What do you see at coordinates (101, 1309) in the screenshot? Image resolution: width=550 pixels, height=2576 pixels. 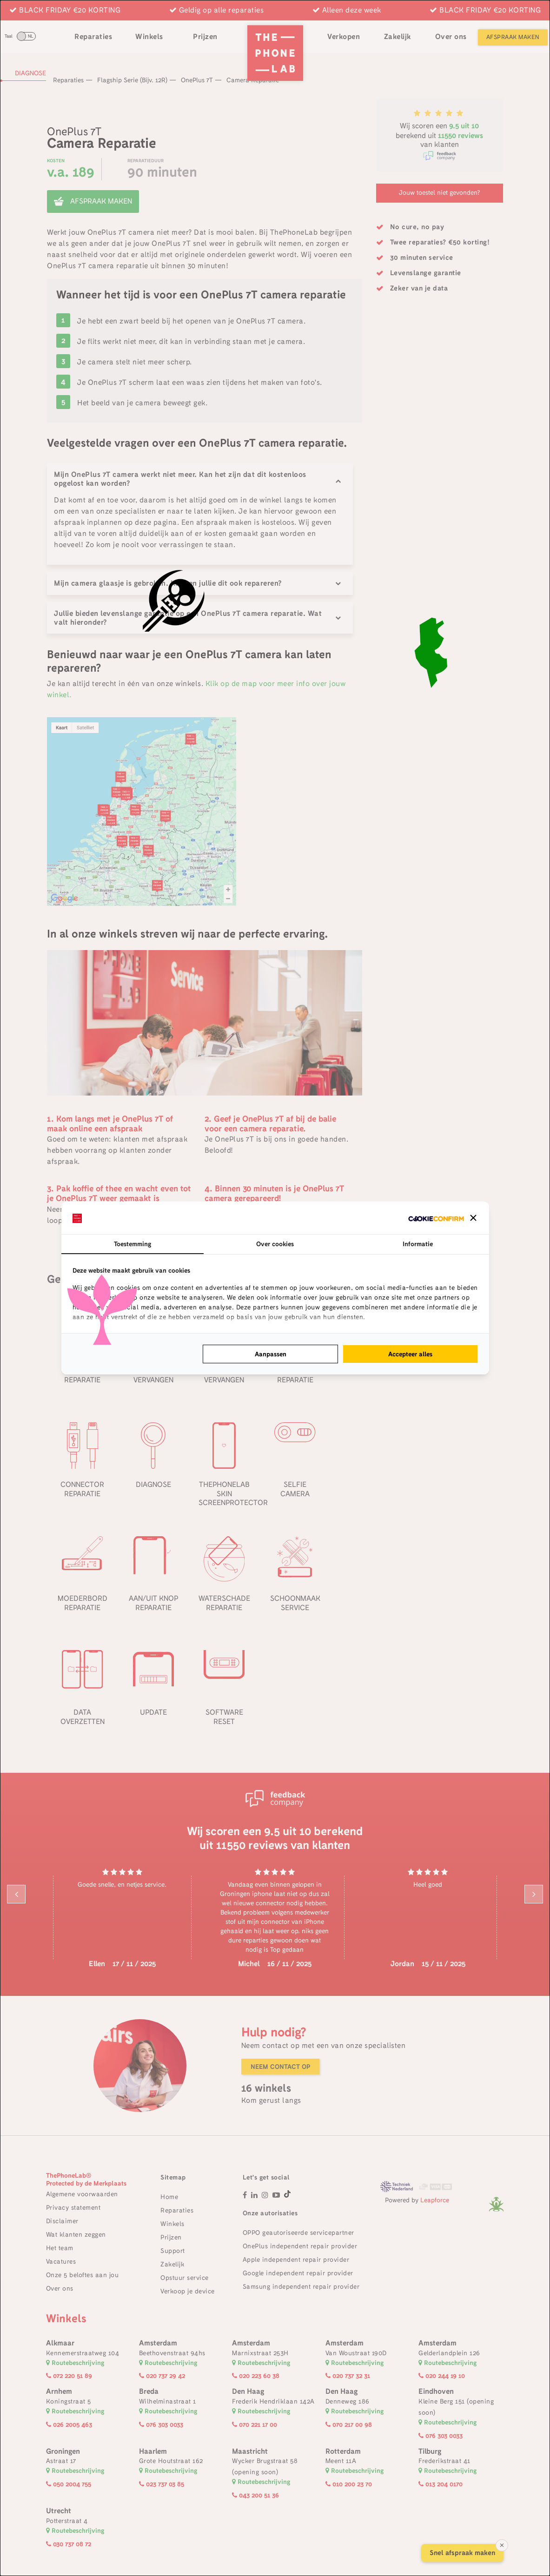 I see `indicates new growth or beginner status` at bounding box center [101, 1309].